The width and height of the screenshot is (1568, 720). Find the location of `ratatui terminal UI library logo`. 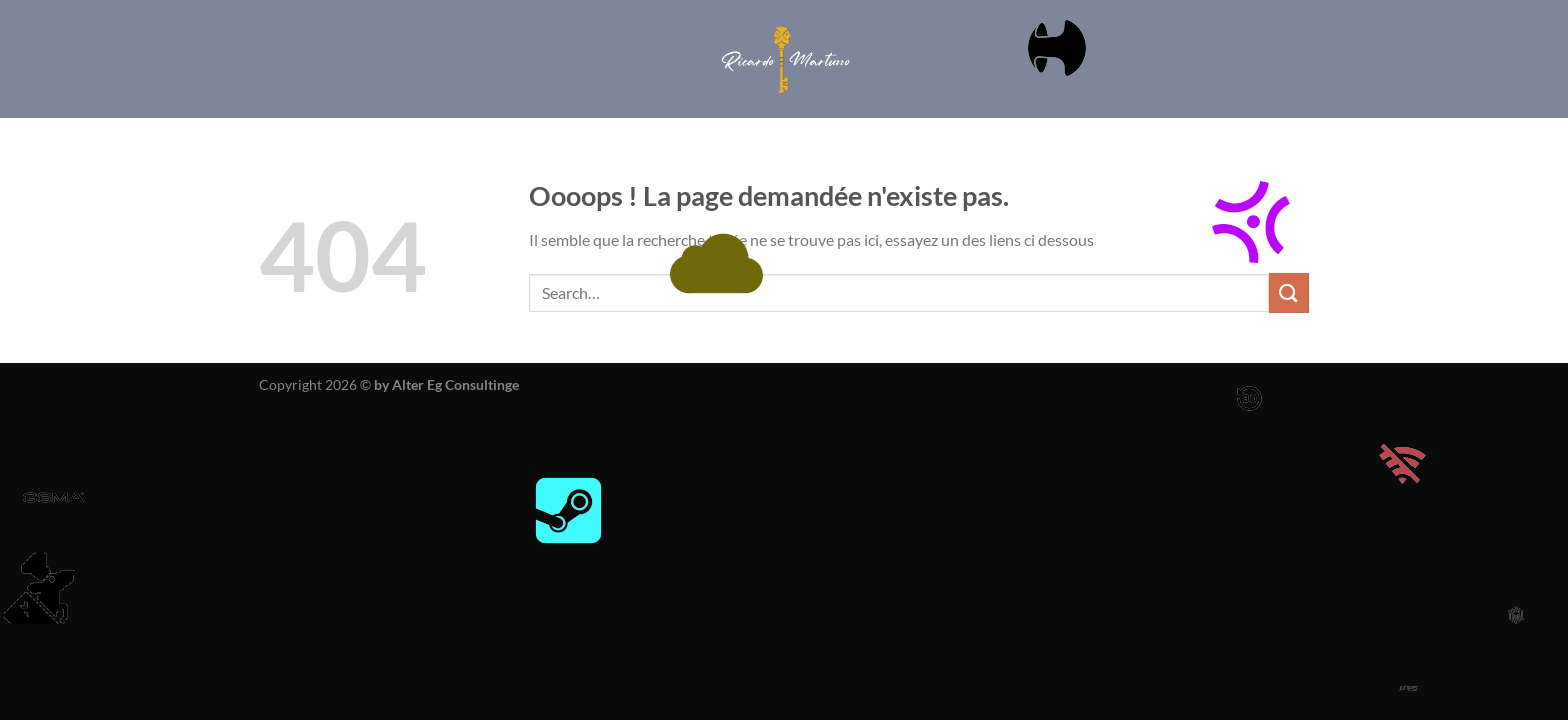

ratatui terminal UI library logo is located at coordinates (39, 588).